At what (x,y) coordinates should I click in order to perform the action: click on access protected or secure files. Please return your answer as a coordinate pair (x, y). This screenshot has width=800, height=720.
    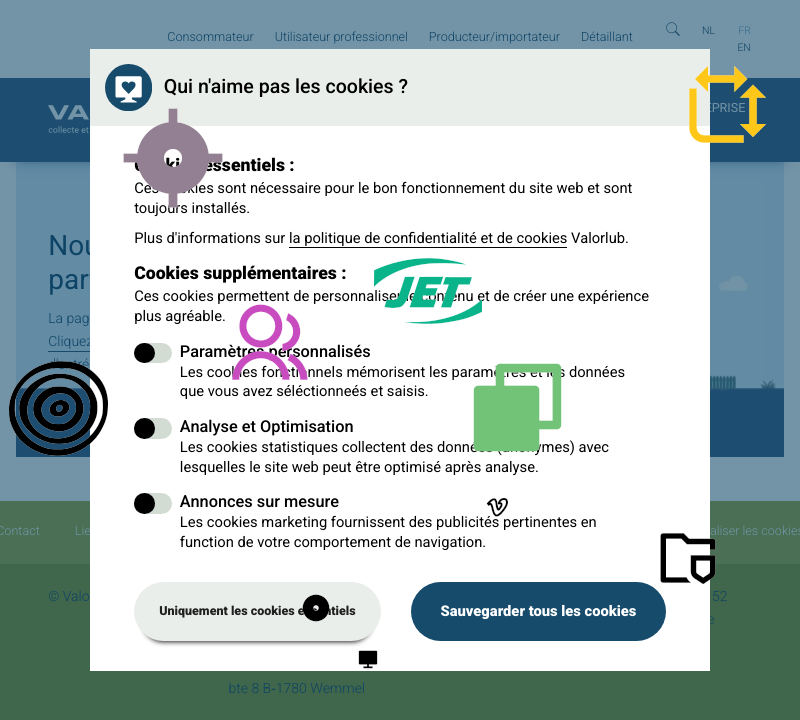
    Looking at the image, I should click on (688, 558).